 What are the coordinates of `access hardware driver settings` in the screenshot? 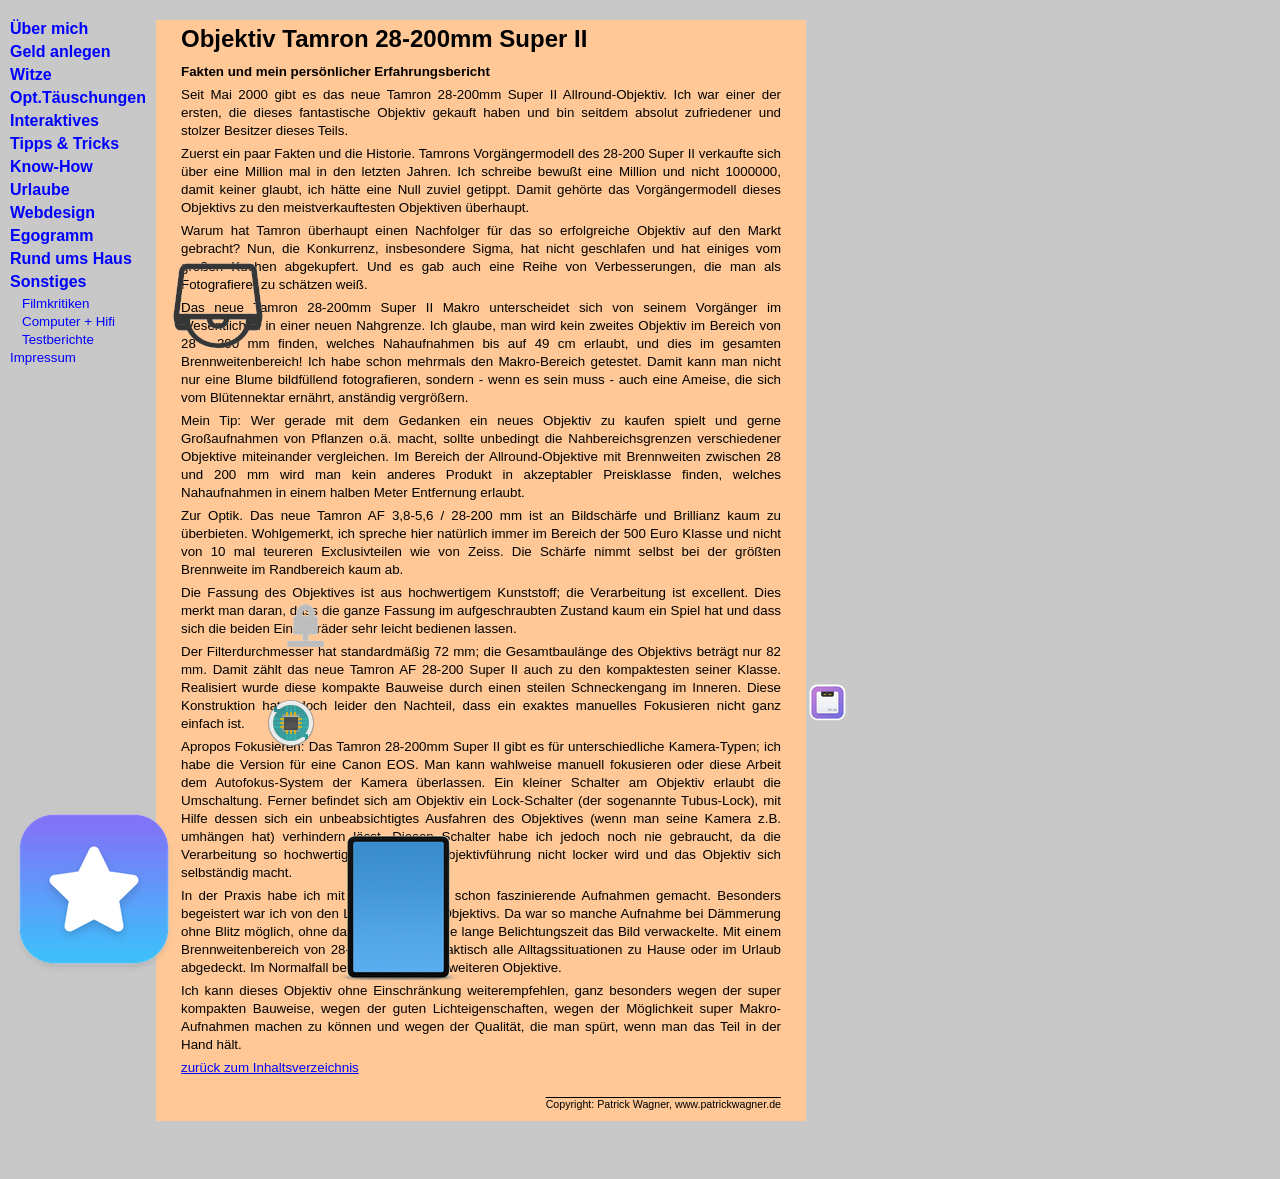 It's located at (291, 723).